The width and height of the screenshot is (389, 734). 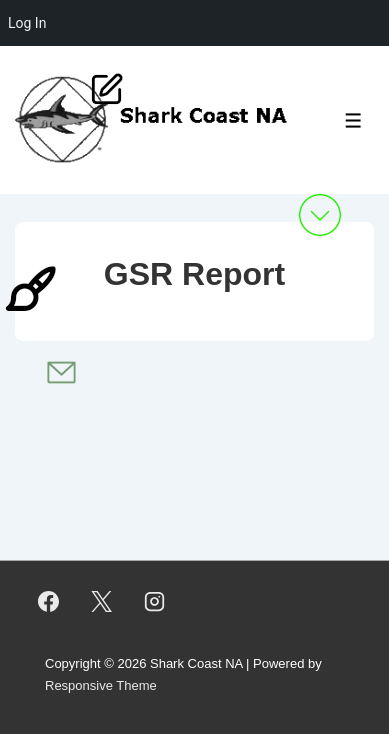 I want to click on open your inbox, so click(x=61, y=372).